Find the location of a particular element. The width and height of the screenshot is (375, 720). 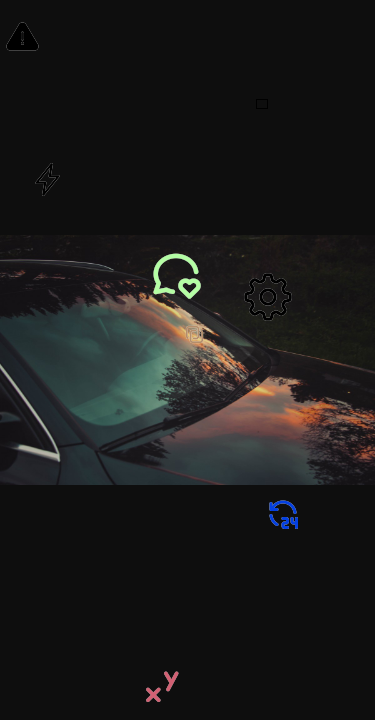

calculate x raised to the power of y is located at coordinates (160, 689).